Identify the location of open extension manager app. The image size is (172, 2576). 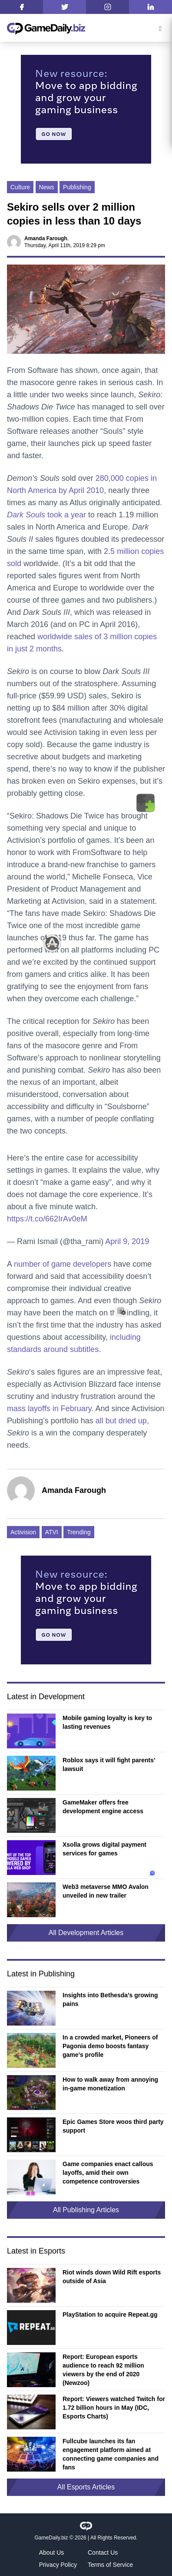
(146, 803).